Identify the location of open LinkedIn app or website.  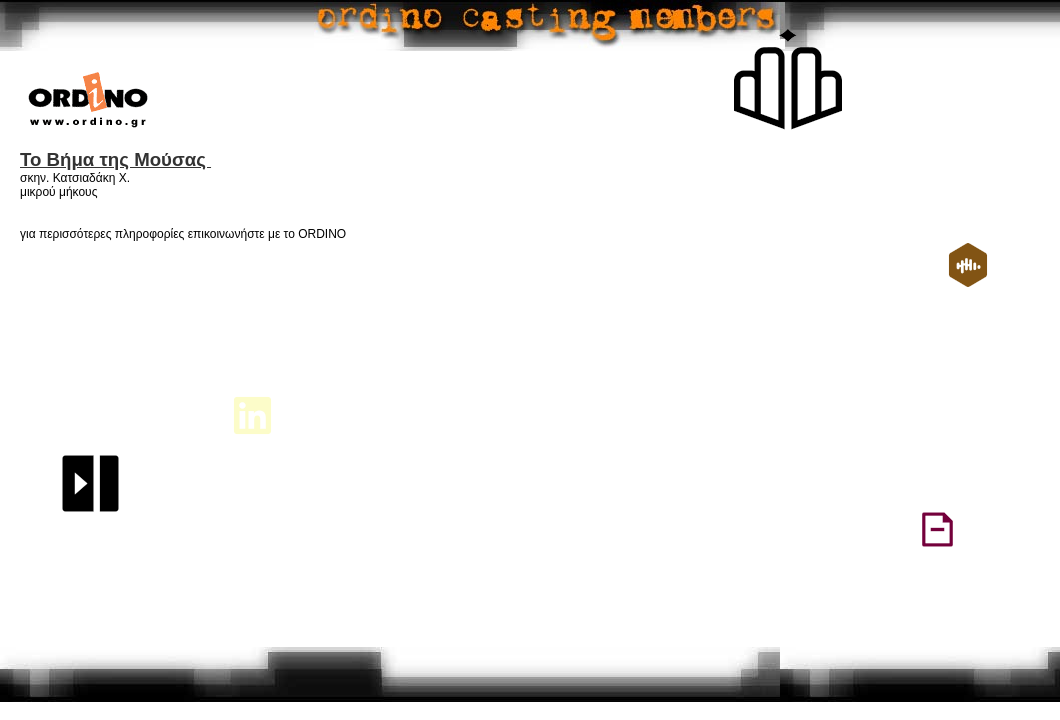
(252, 415).